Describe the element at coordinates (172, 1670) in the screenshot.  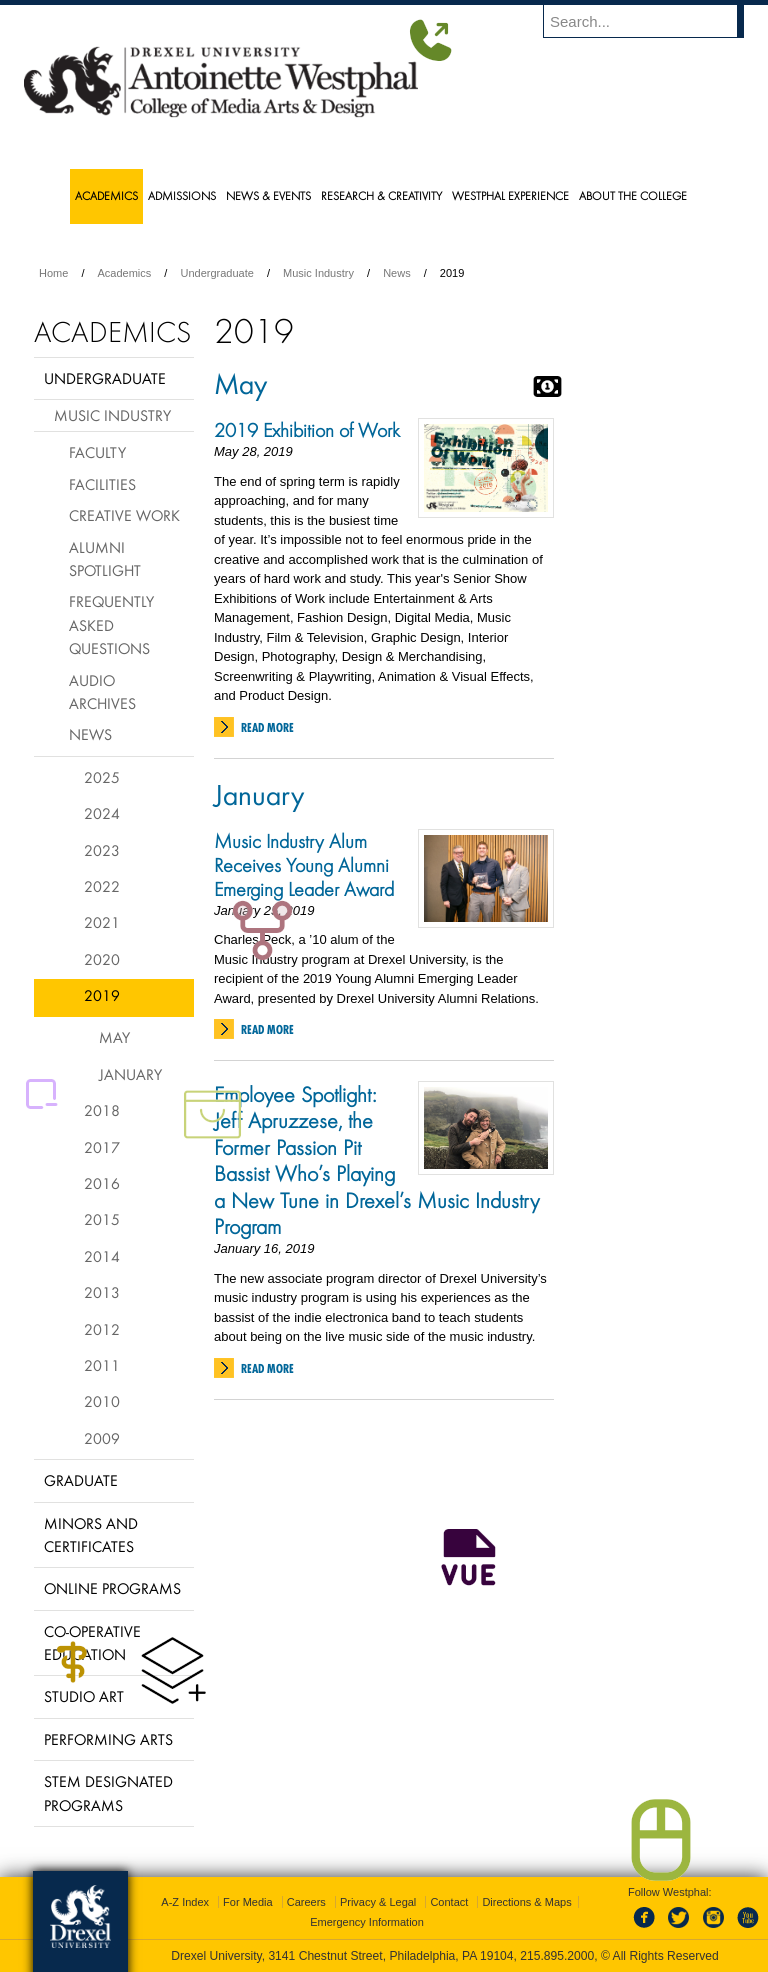
I see `add a new layer to the stack` at that location.